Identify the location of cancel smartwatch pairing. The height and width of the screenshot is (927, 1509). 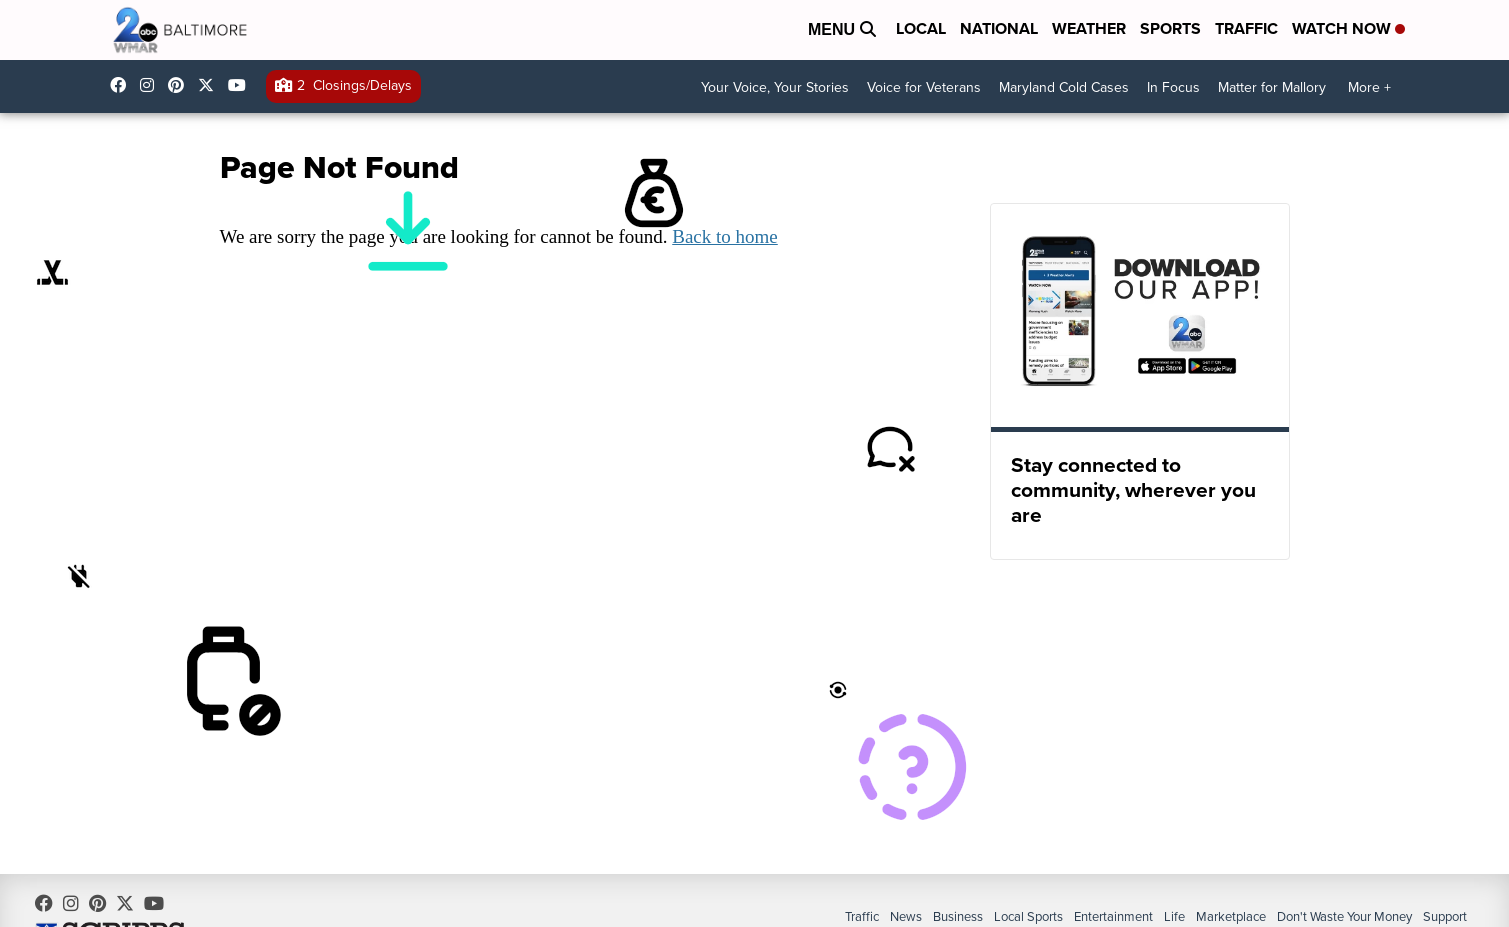
(223, 678).